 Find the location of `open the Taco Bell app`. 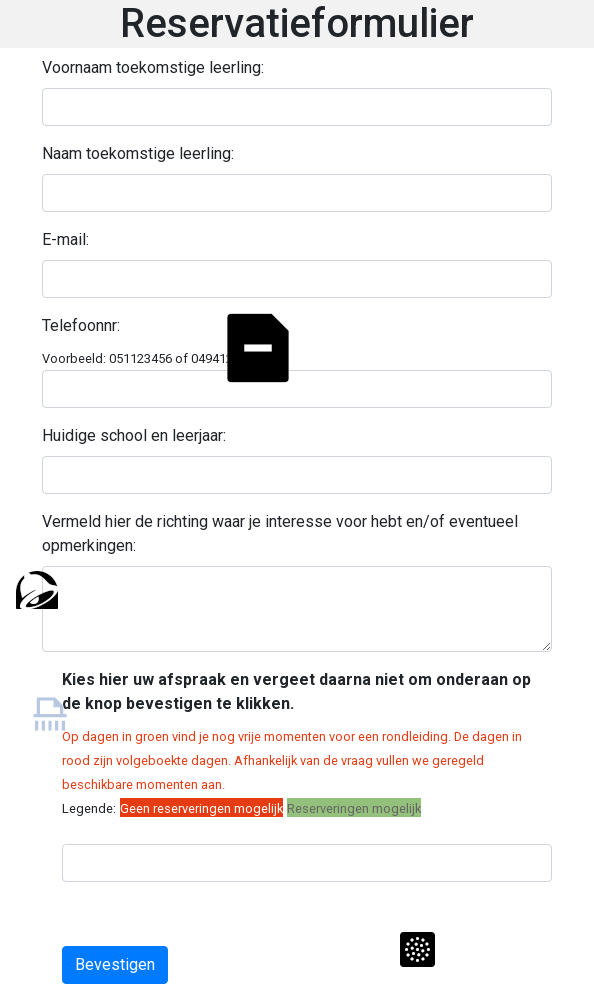

open the Taco Bell app is located at coordinates (37, 590).